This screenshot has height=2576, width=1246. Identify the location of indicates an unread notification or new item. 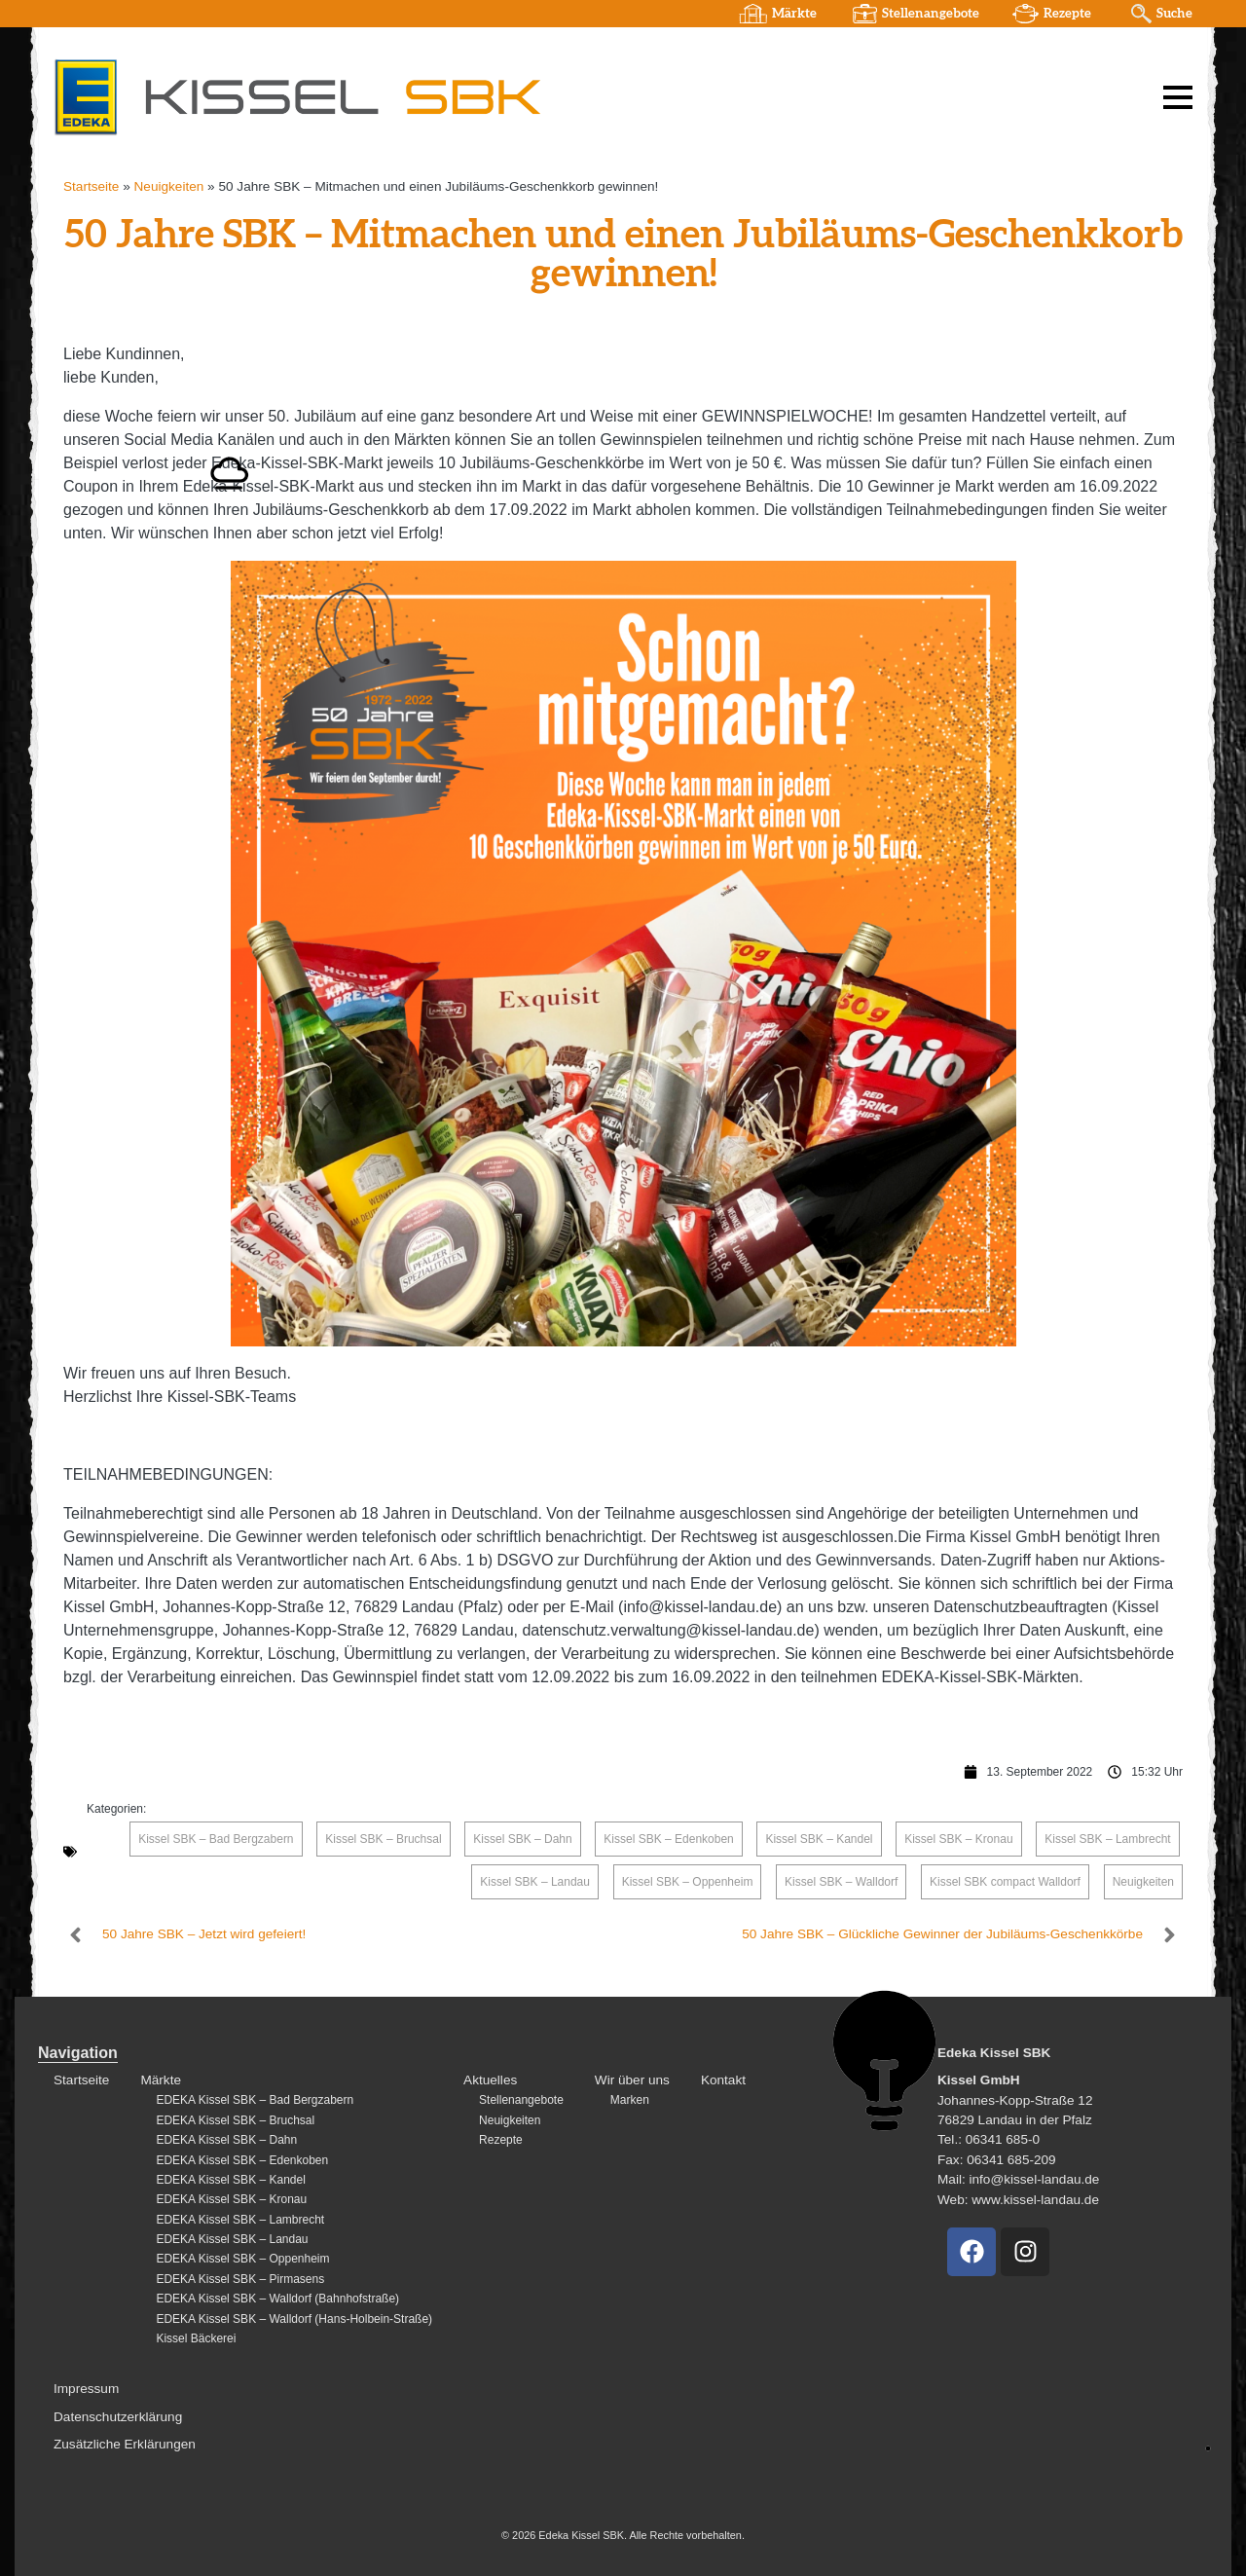
(1208, 2448).